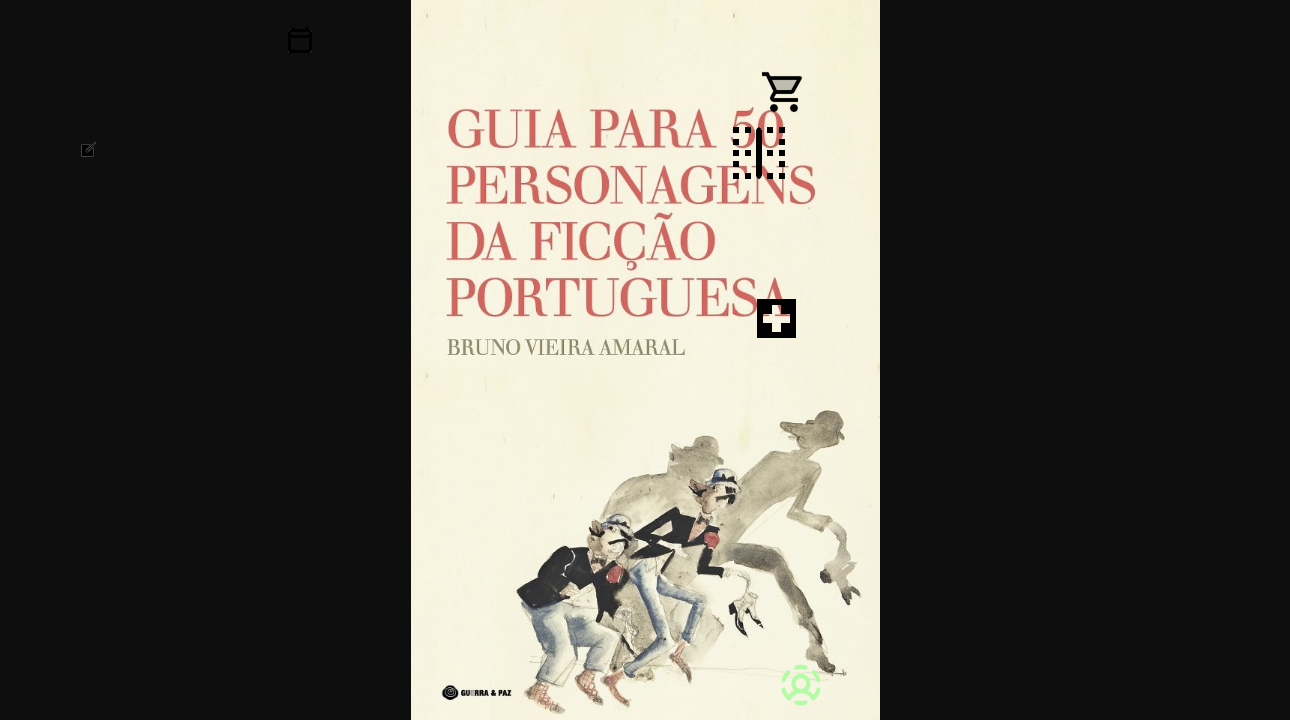 Image resolution: width=1290 pixels, height=720 pixels. What do you see at coordinates (801, 685) in the screenshot?
I see `incomplete or pending user profile` at bounding box center [801, 685].